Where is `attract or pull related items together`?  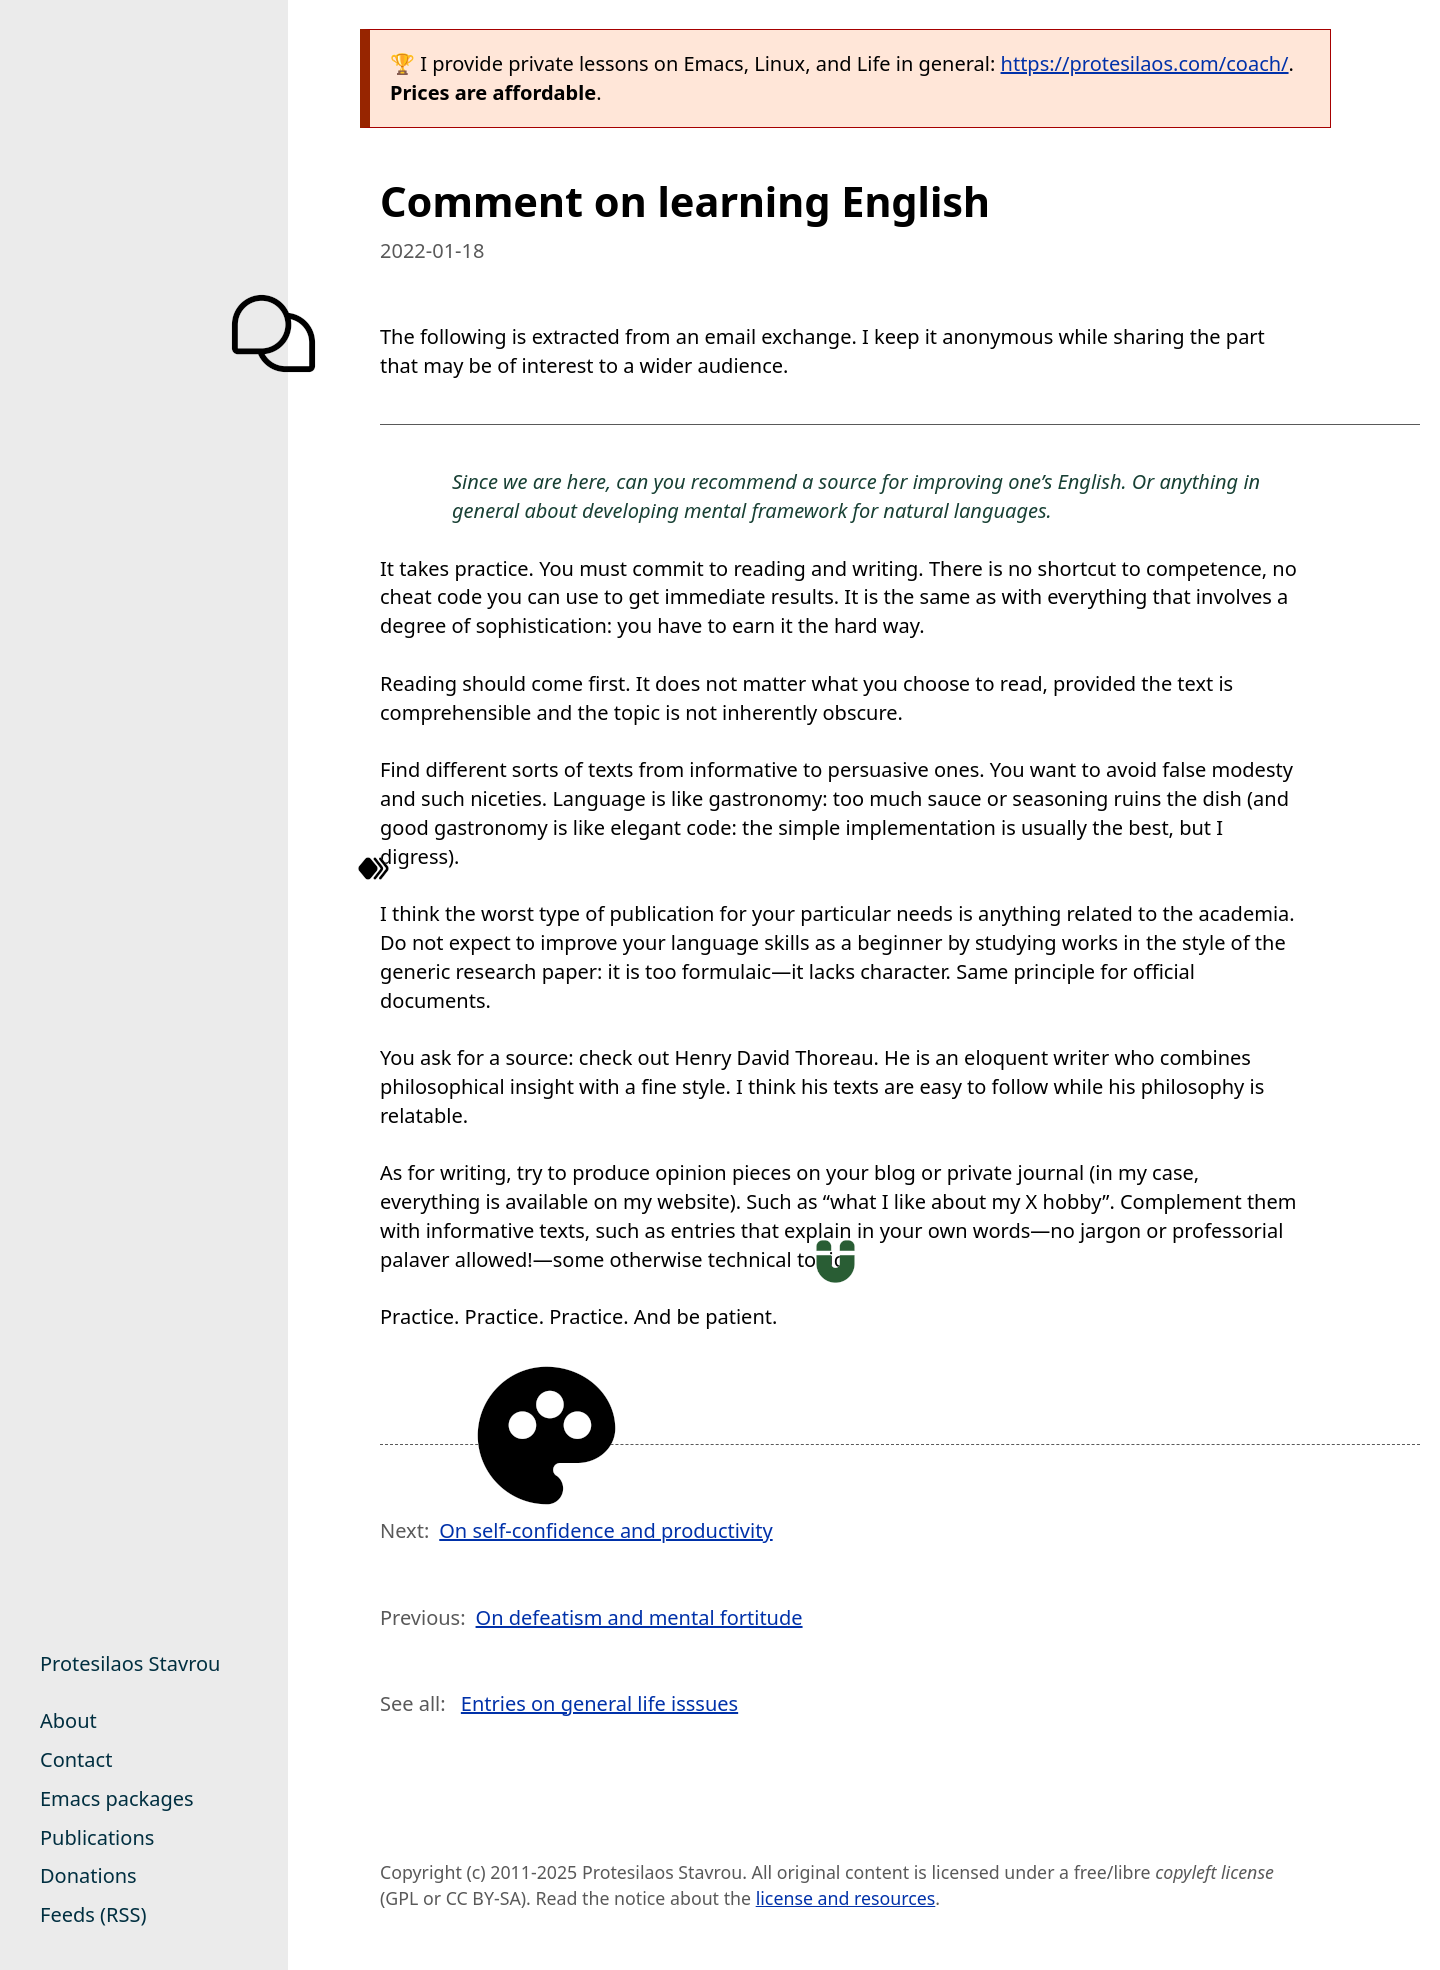 attract or pull related items together is located at coordinates (835, 1261).